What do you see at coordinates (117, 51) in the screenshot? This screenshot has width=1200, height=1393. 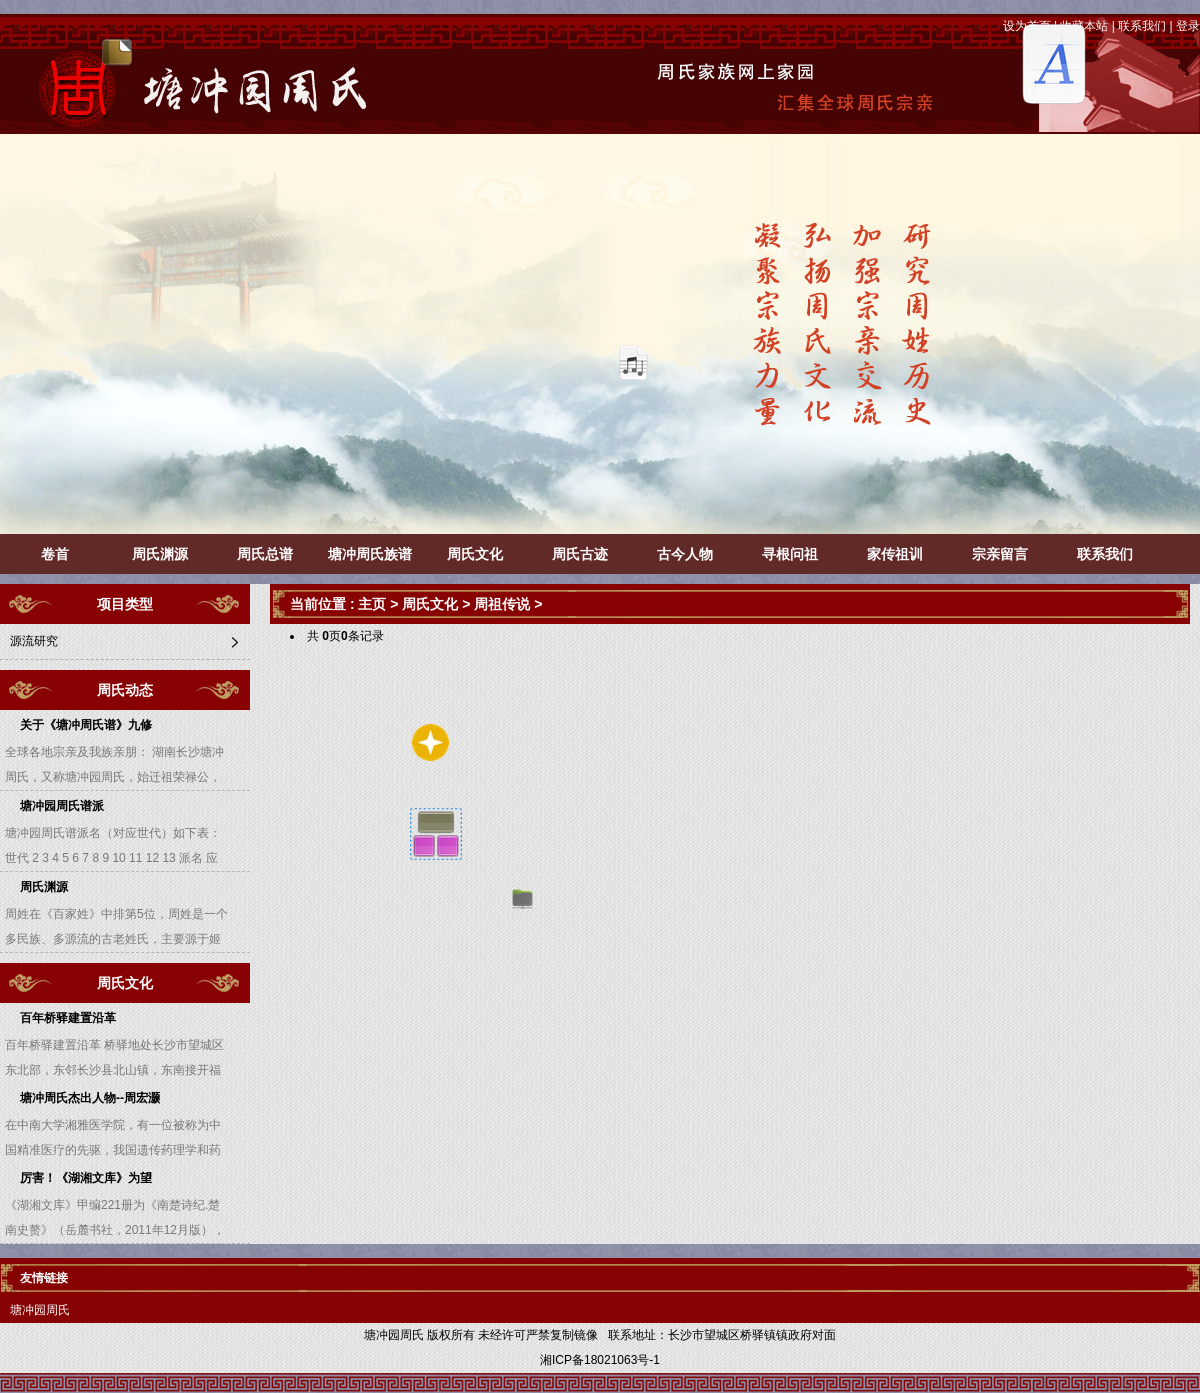 I see `change desktop wallpaper settings` at bounding box center [117, 51].